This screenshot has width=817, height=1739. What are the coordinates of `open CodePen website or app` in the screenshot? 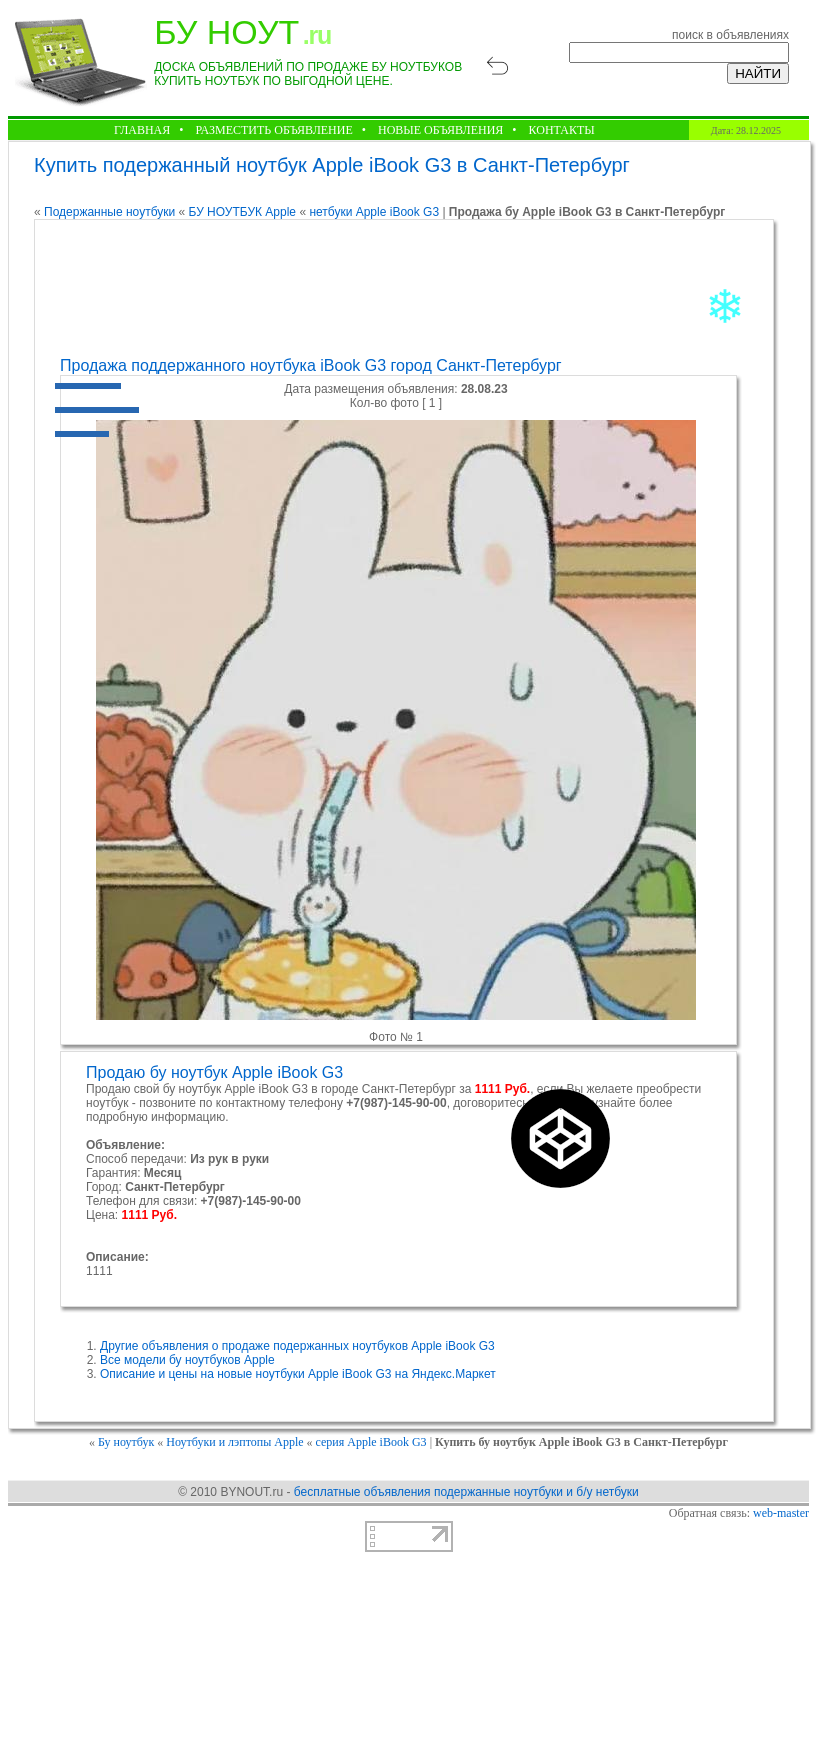 It's located at (560, 1138).